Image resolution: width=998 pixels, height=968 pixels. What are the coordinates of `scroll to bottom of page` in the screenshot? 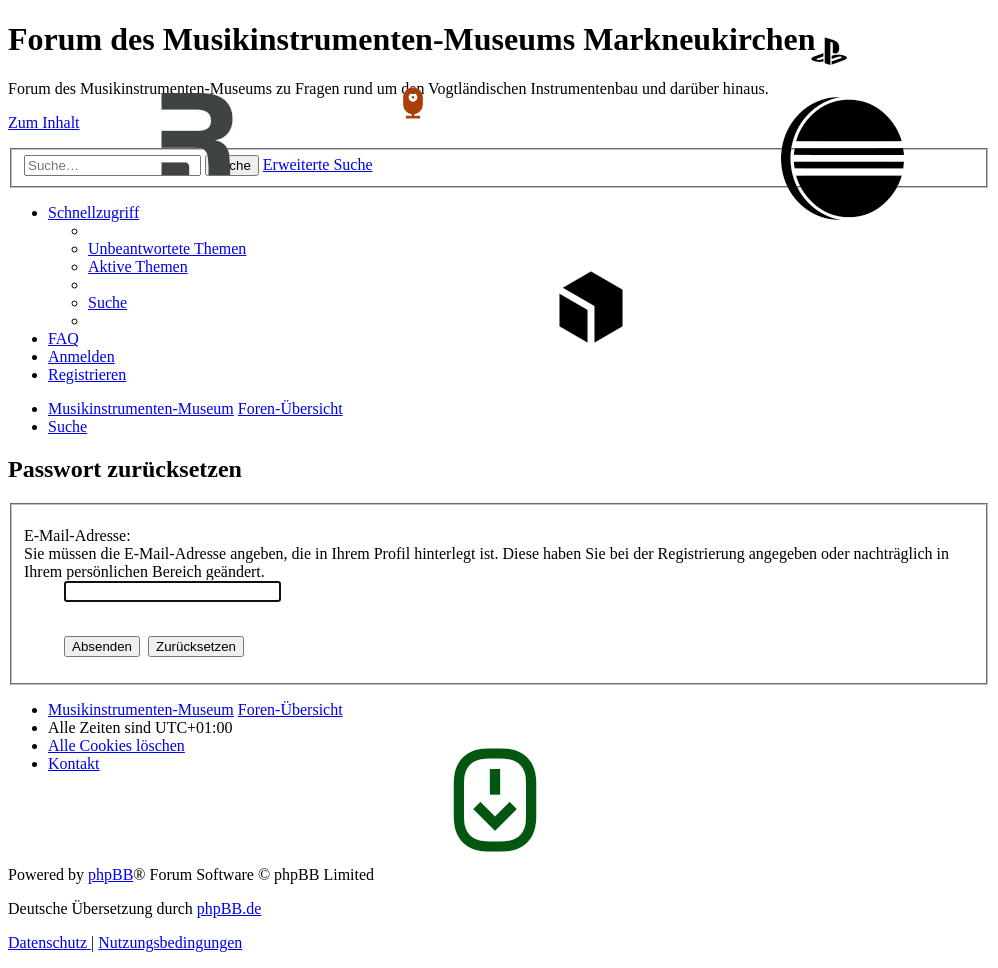 It's located at (495, 800).